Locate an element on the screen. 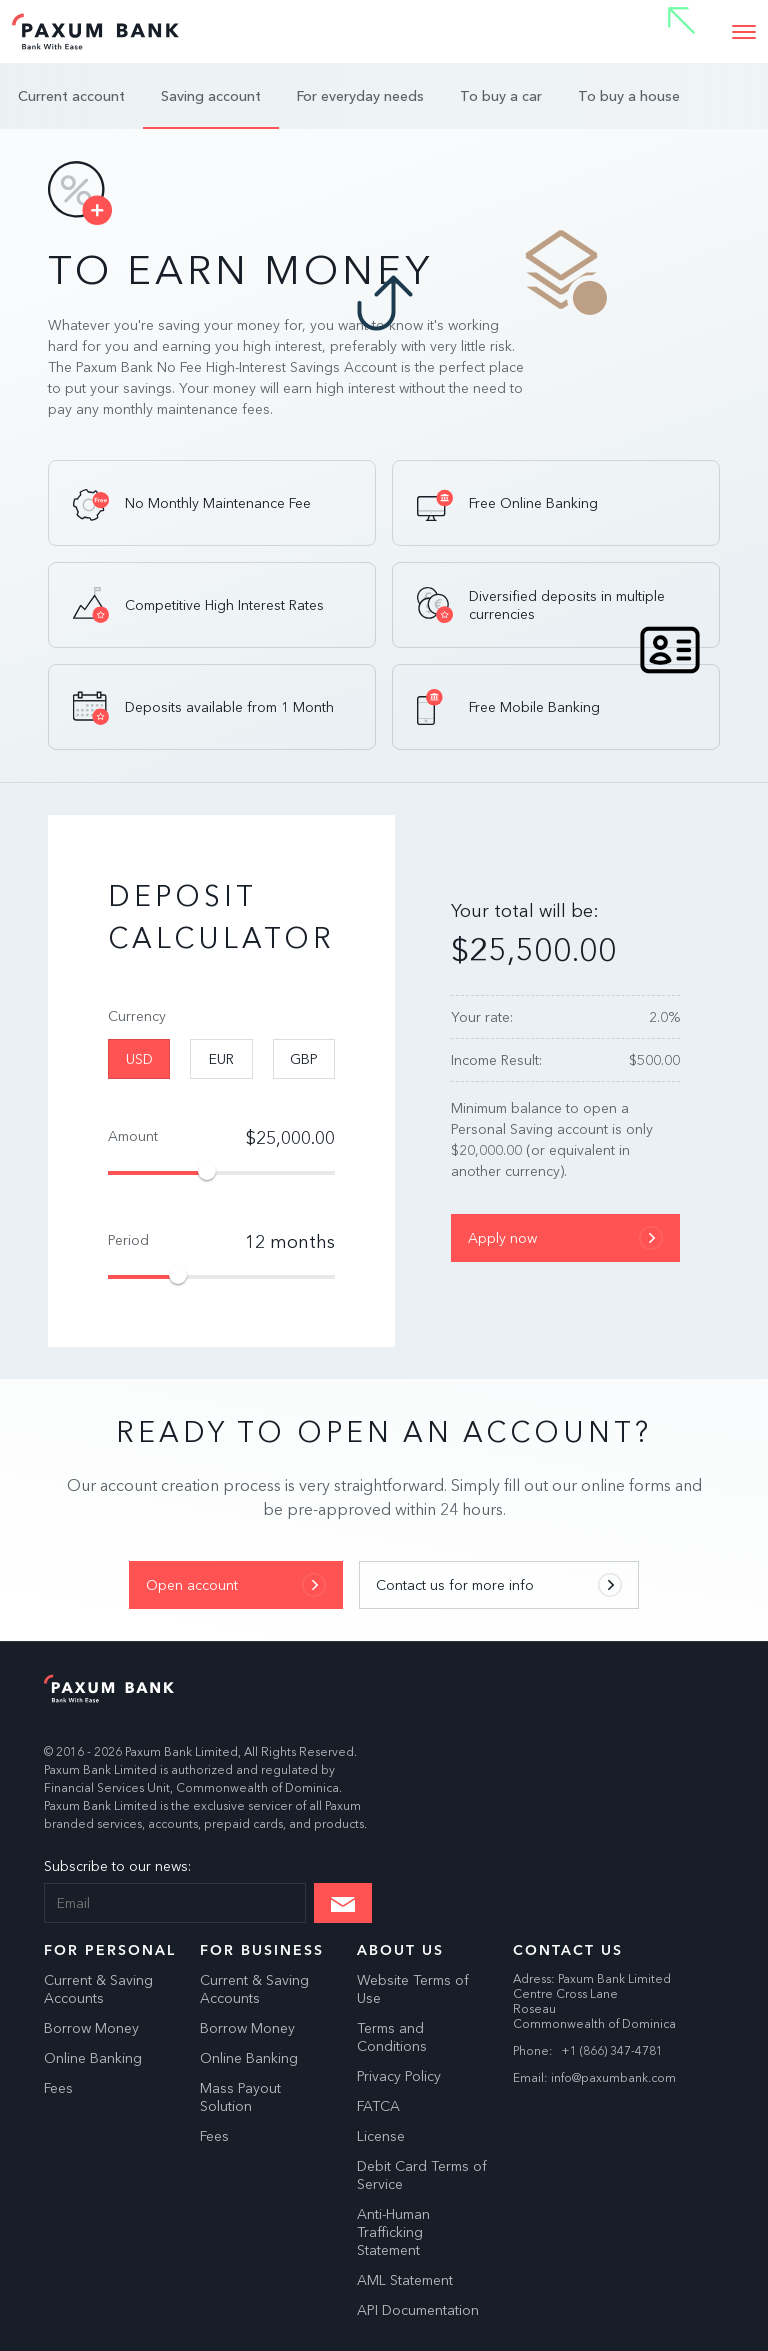 The height and width of the screenshot is (2351, 768). go back or return to previous state is located at coordinates (385, 303).